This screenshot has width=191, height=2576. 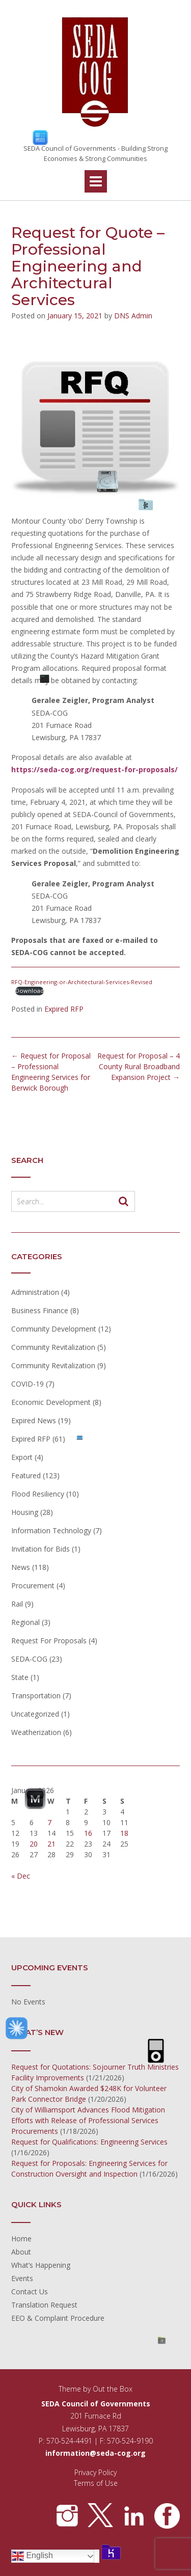 I want to click on indicates an internal storage drive, so click(x=107, y=482).